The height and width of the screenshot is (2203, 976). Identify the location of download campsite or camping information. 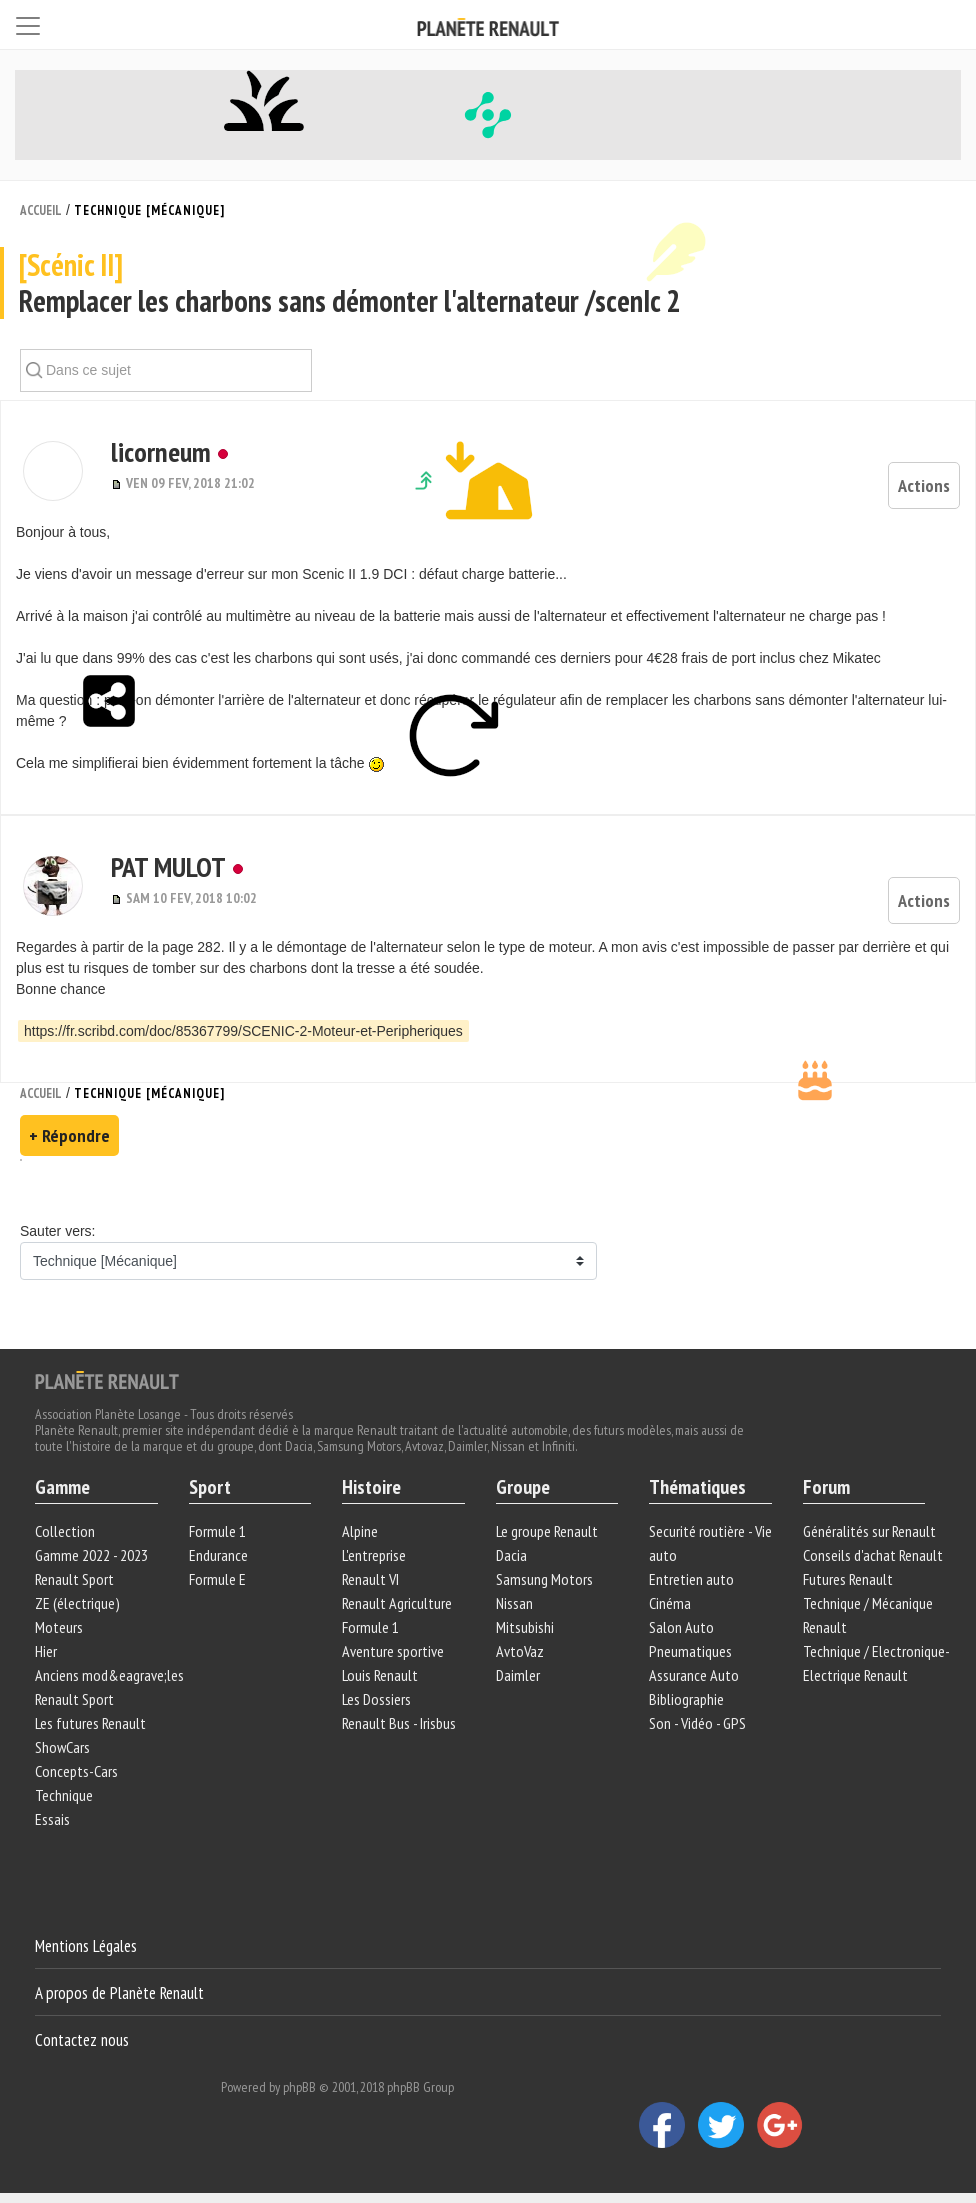
(489, 481).